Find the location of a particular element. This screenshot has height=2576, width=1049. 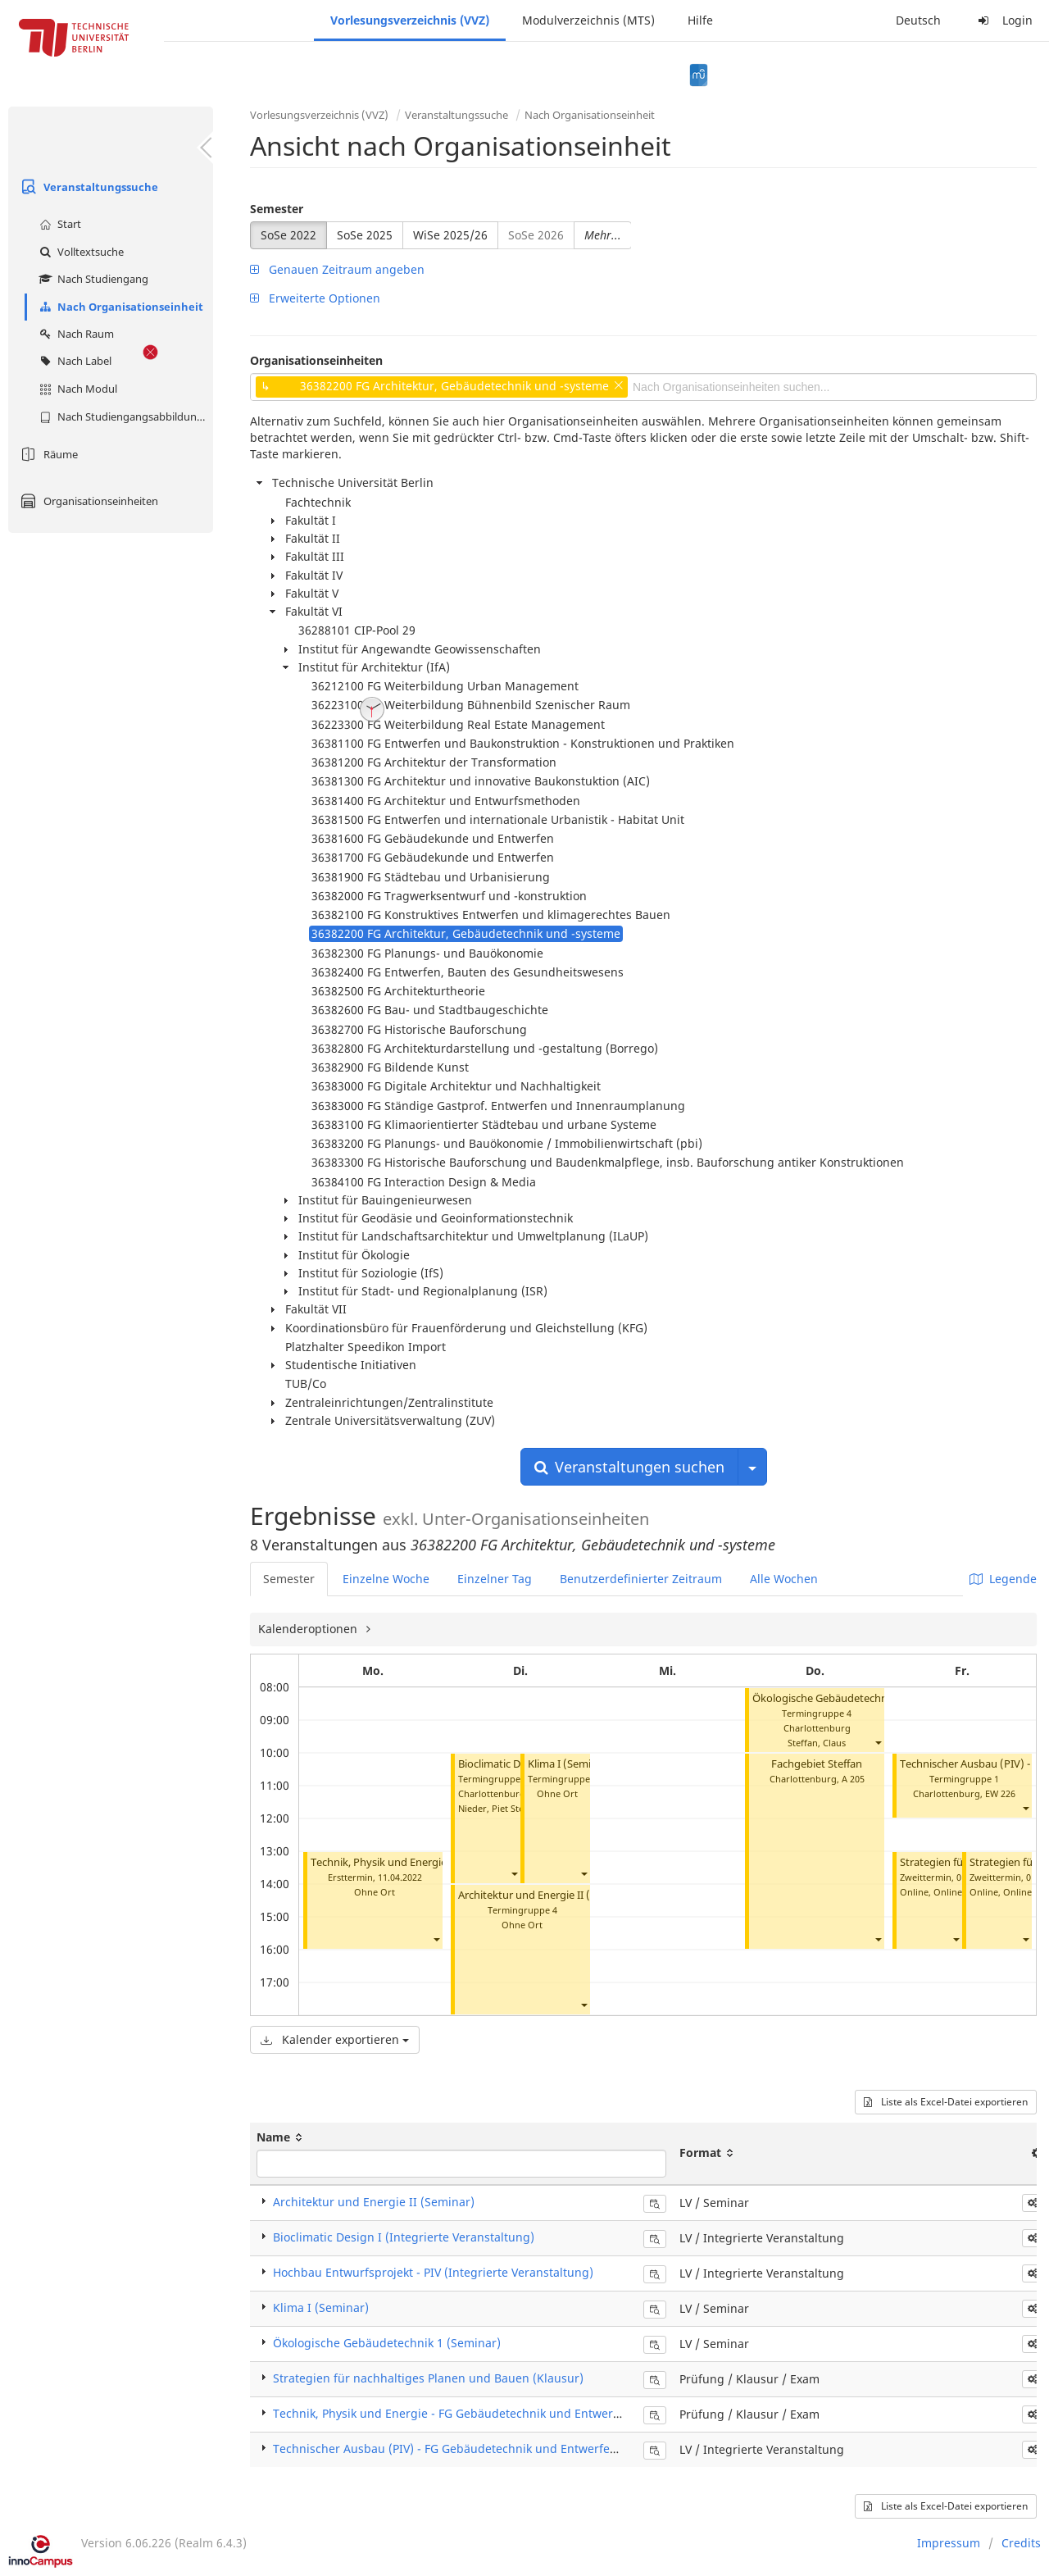

indicates an Insync synchronization error is located at coordinates (150, 352).